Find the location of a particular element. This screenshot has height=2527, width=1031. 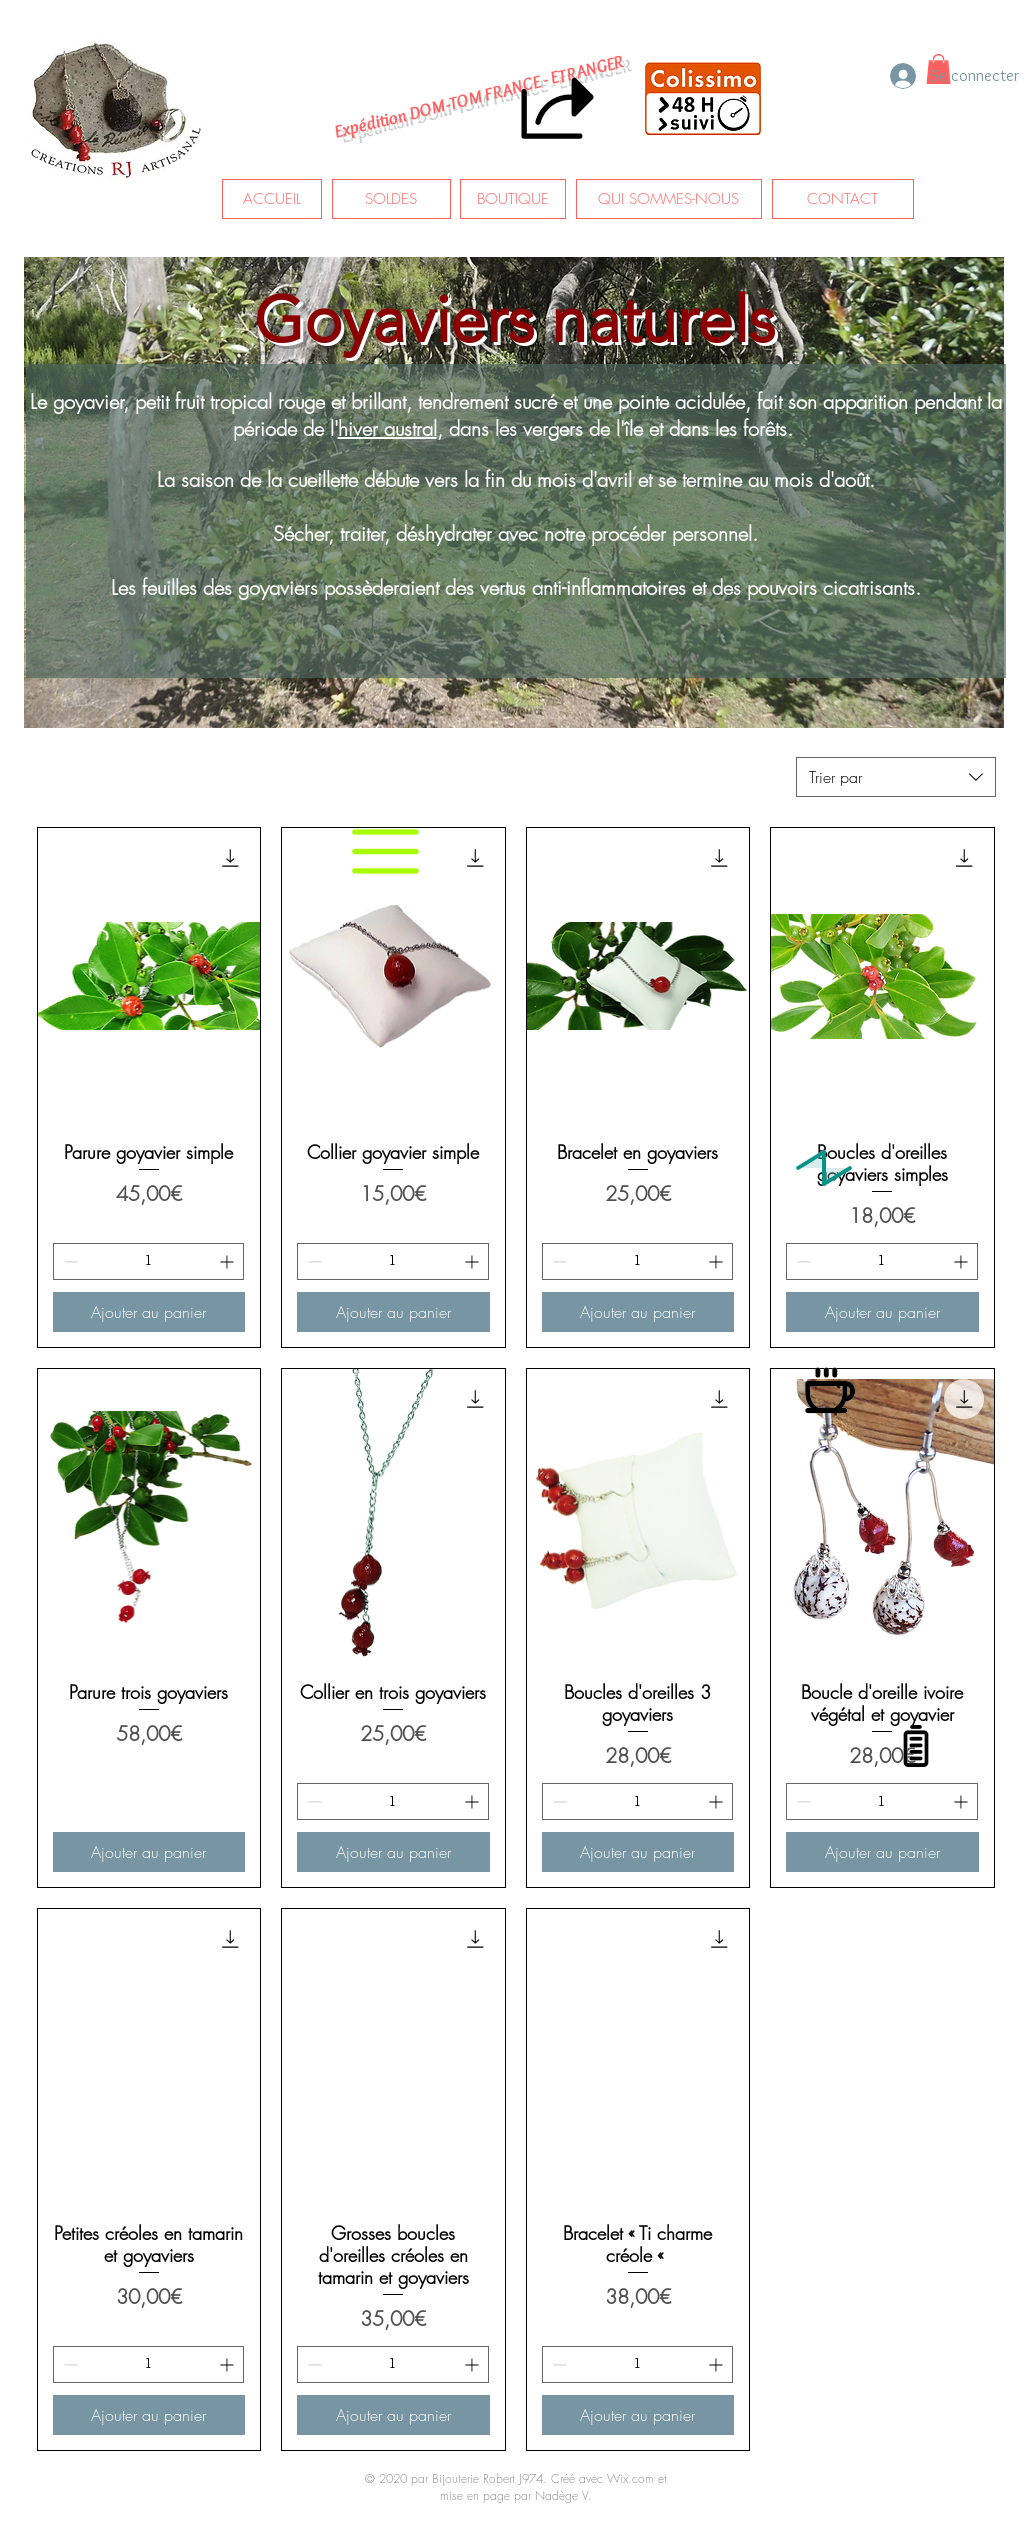

share this content is located at coordinates (557, 105).